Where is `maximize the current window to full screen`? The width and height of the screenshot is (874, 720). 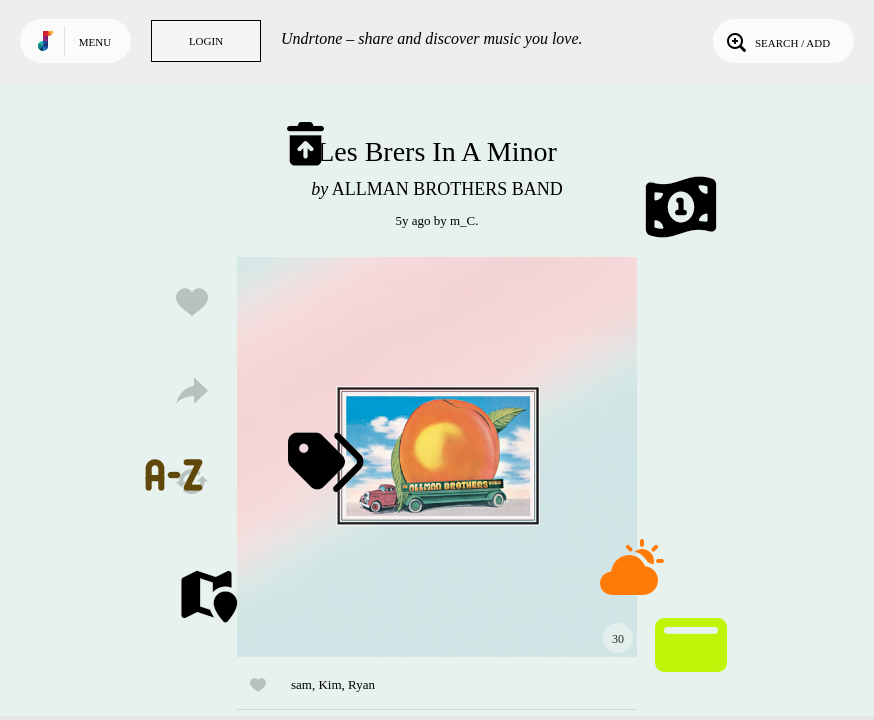
maximize the current window to full screen is located at coordinates (691, 645).